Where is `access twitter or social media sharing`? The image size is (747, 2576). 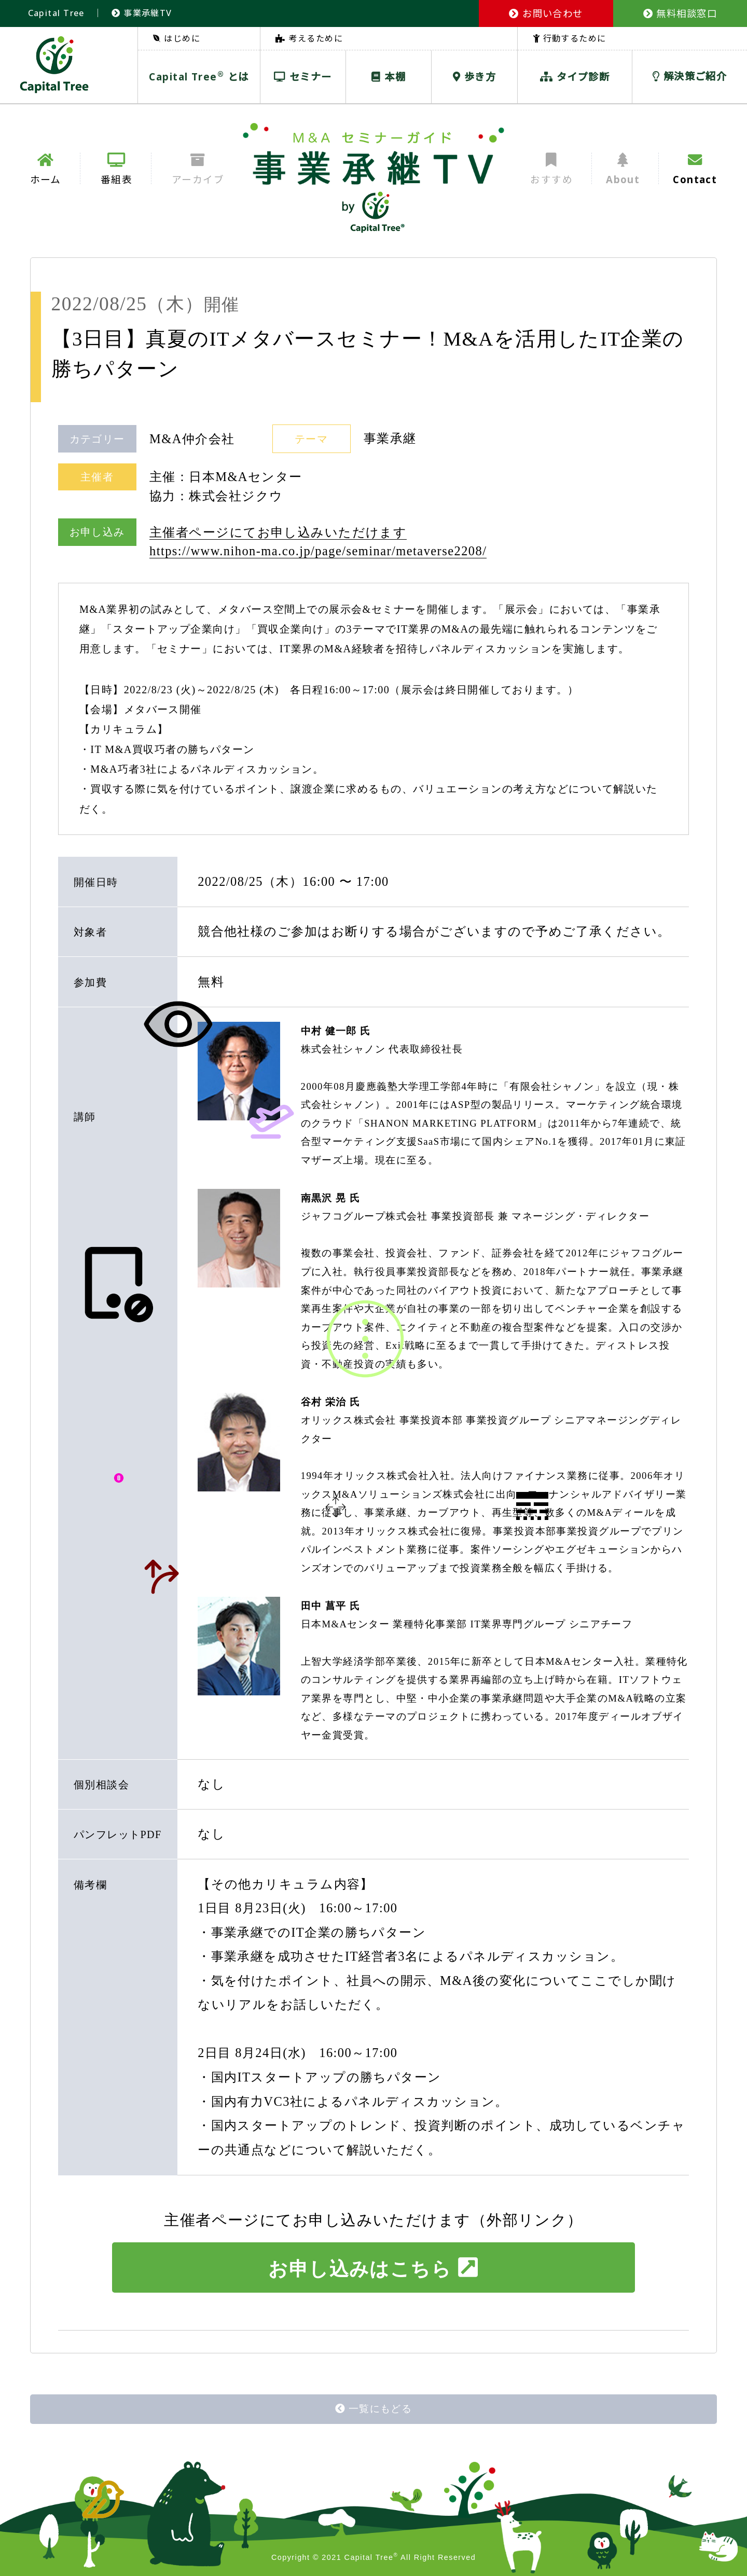 access twitter or social media sharing is located at coordinates (104, 2501).